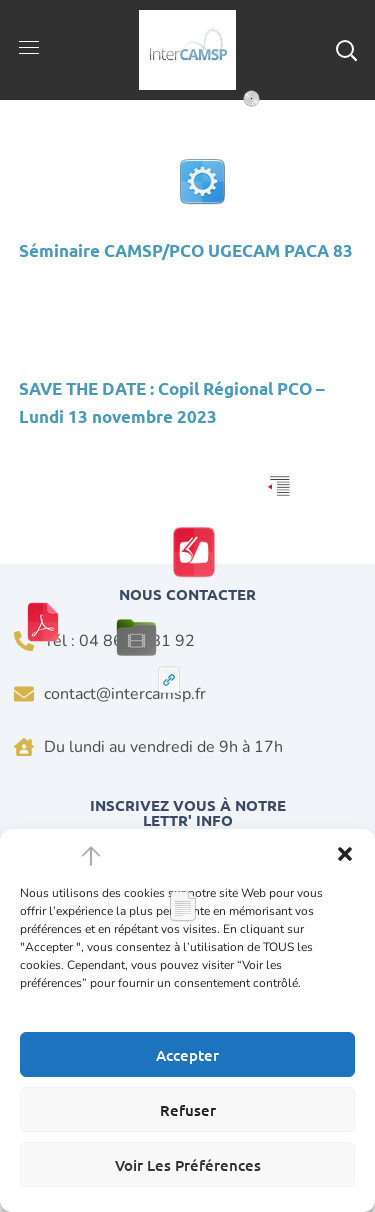 This screenshot has width=375, height=1212. Describe the element at coordinates (183, 906) in the screenshot. I see `a plain text file document` at that location.